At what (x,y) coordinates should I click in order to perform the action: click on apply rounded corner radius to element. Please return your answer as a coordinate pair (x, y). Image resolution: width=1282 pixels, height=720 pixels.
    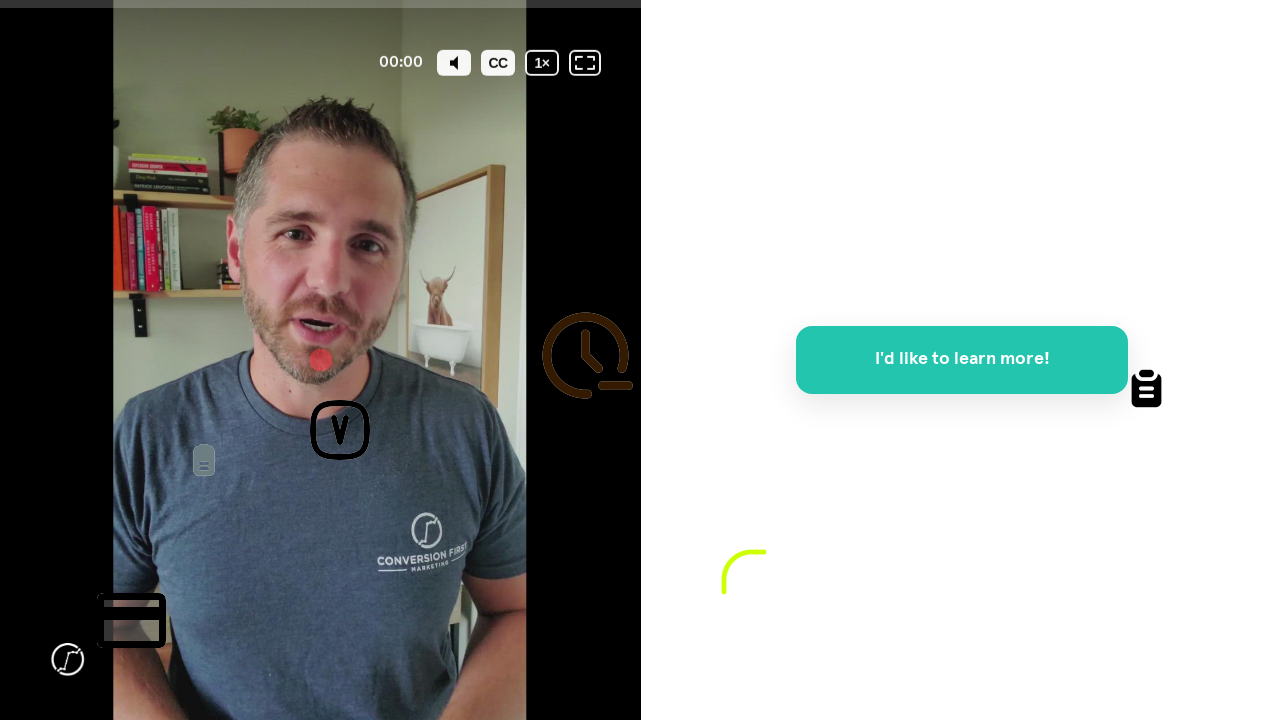
    Looking at the image, I should click on (744, 572).